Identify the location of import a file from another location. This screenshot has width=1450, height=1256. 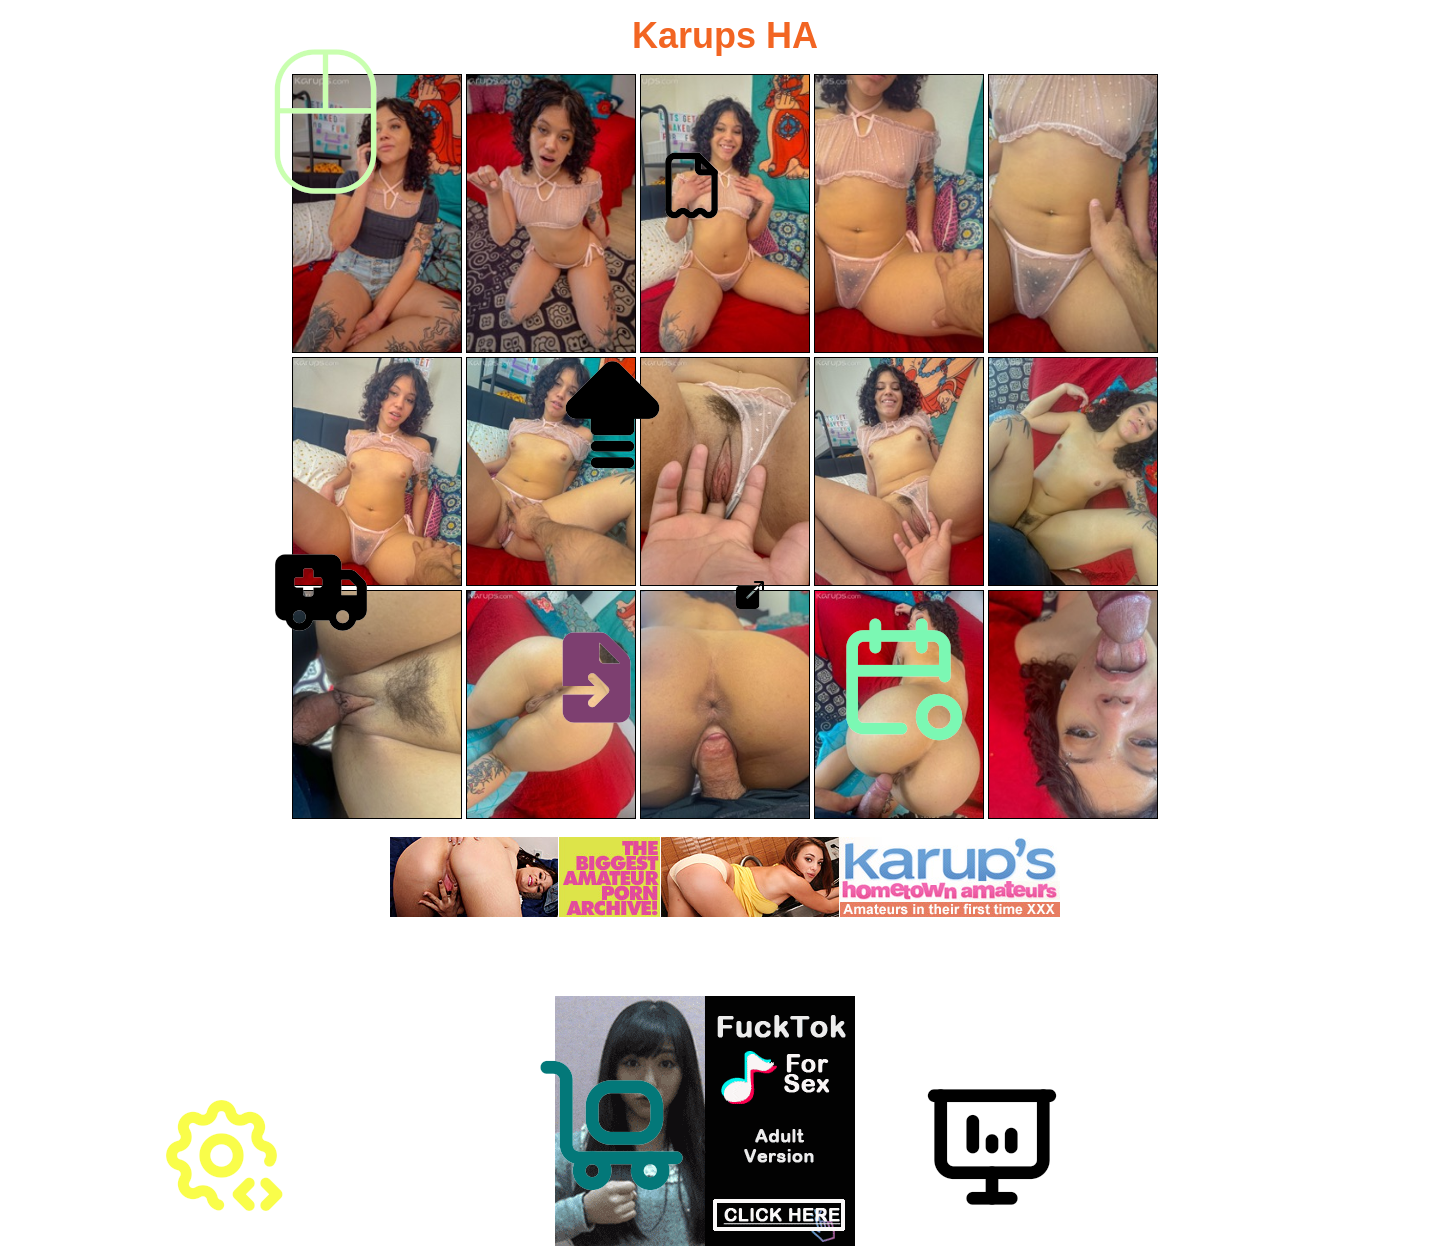
(596, 677).